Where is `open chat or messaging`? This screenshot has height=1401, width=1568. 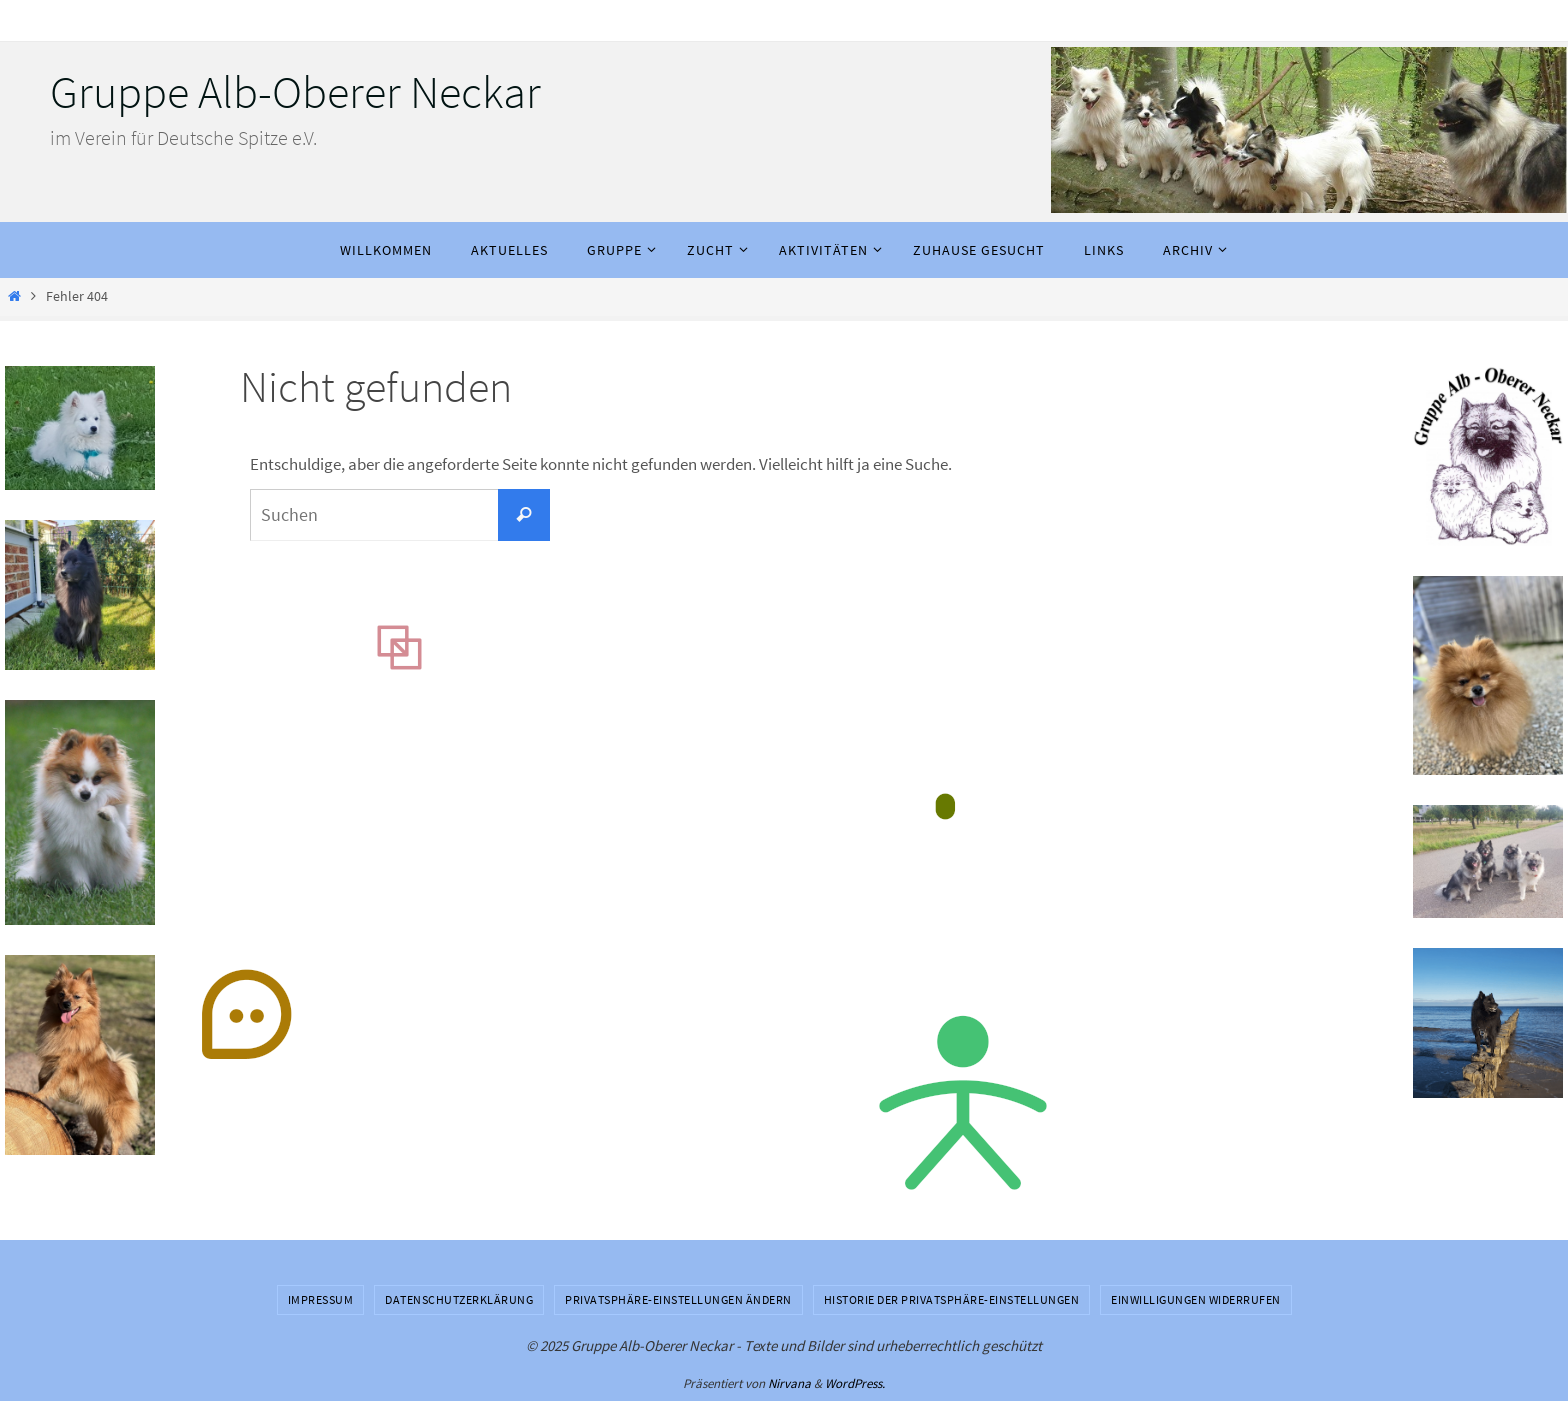
open chat or messaging is located at coordinates (245, 1016).